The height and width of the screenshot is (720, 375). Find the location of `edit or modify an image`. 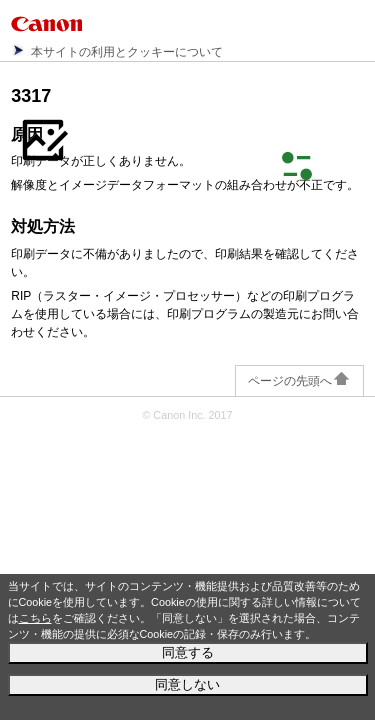

edit or modify an image is located at coordinates (43, 140).